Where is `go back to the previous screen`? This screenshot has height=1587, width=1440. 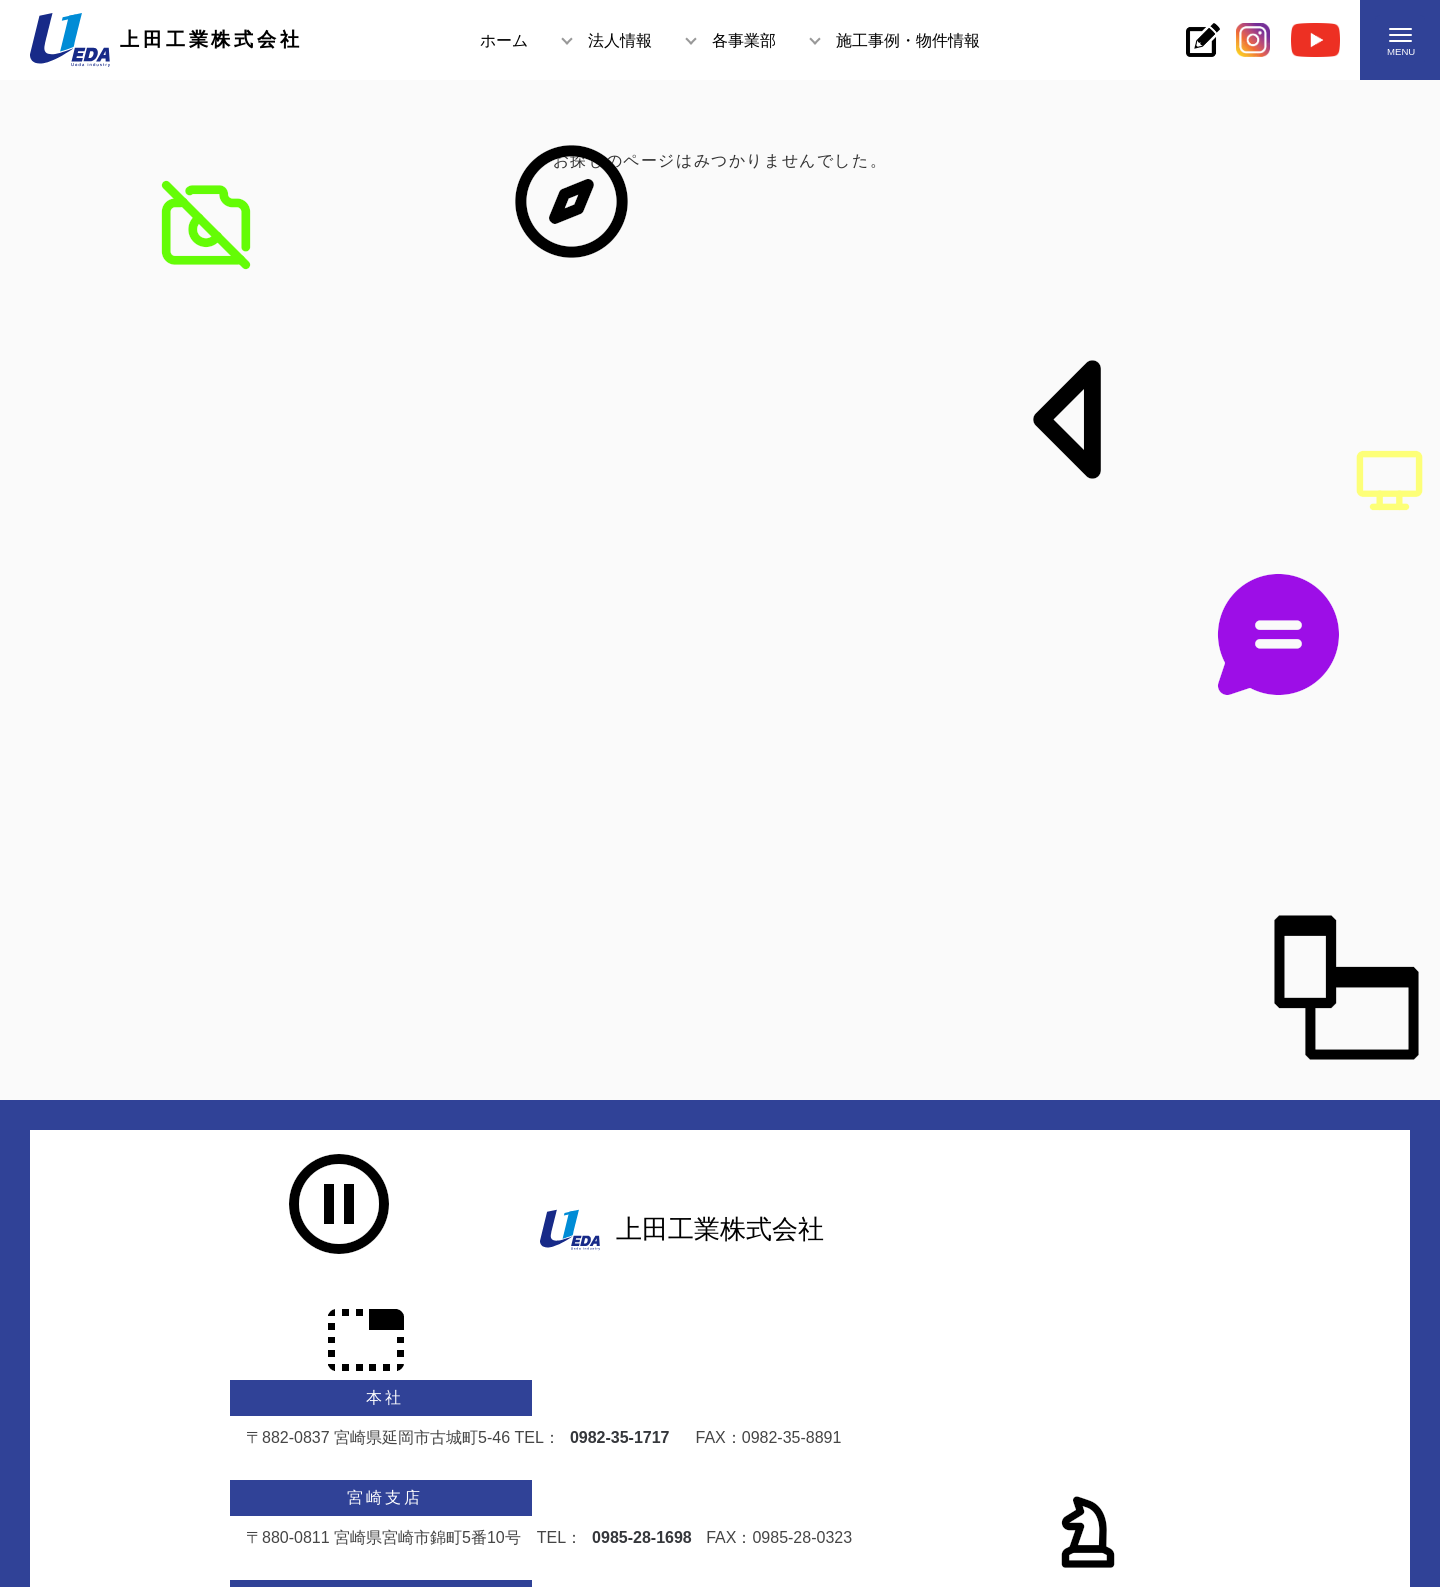
go back to the previous screen is located at coordinates (1075, 419).